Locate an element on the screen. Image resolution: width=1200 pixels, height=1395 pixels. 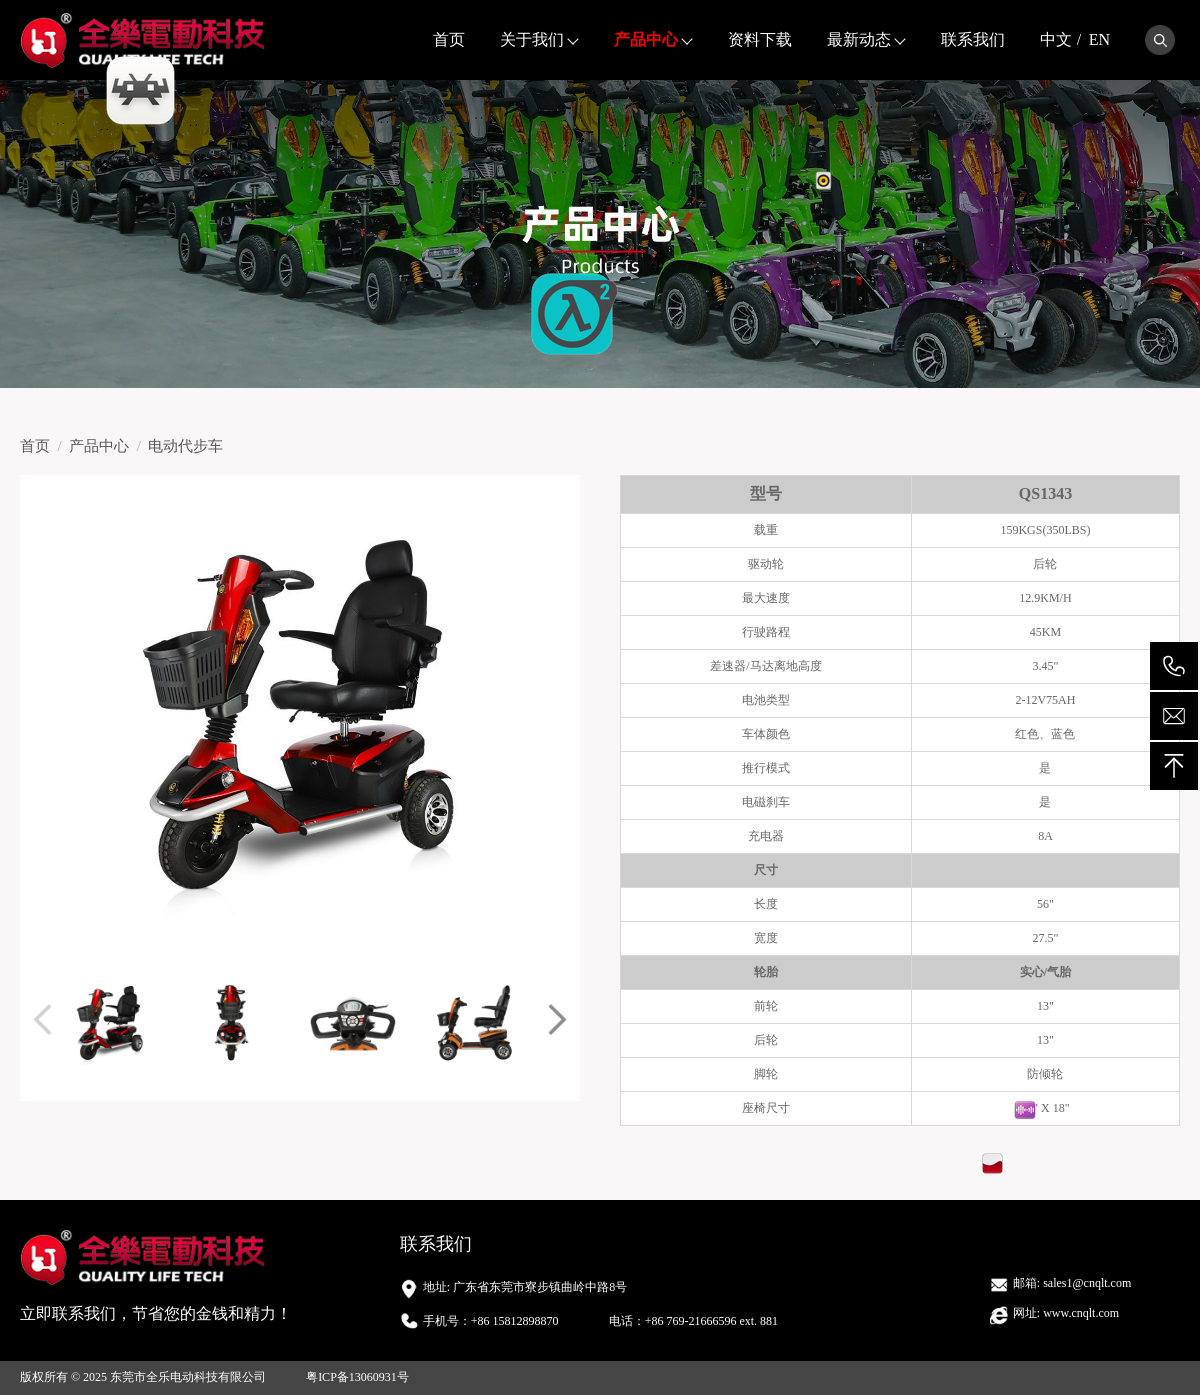
open rhythmbox music player is located at coordinates (823, 180).